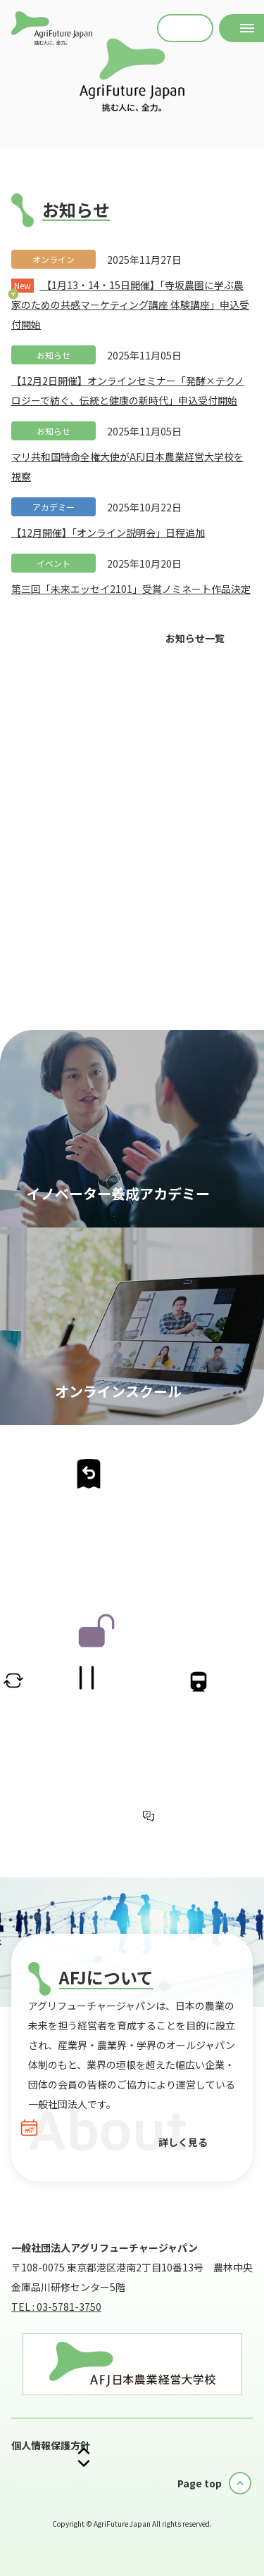 The width and height of the screenshot is (264, 2576). Describe the element at coordinates (84, 2457) in the screenshot. I see `expand or collapse a dropdown menu` at that location.